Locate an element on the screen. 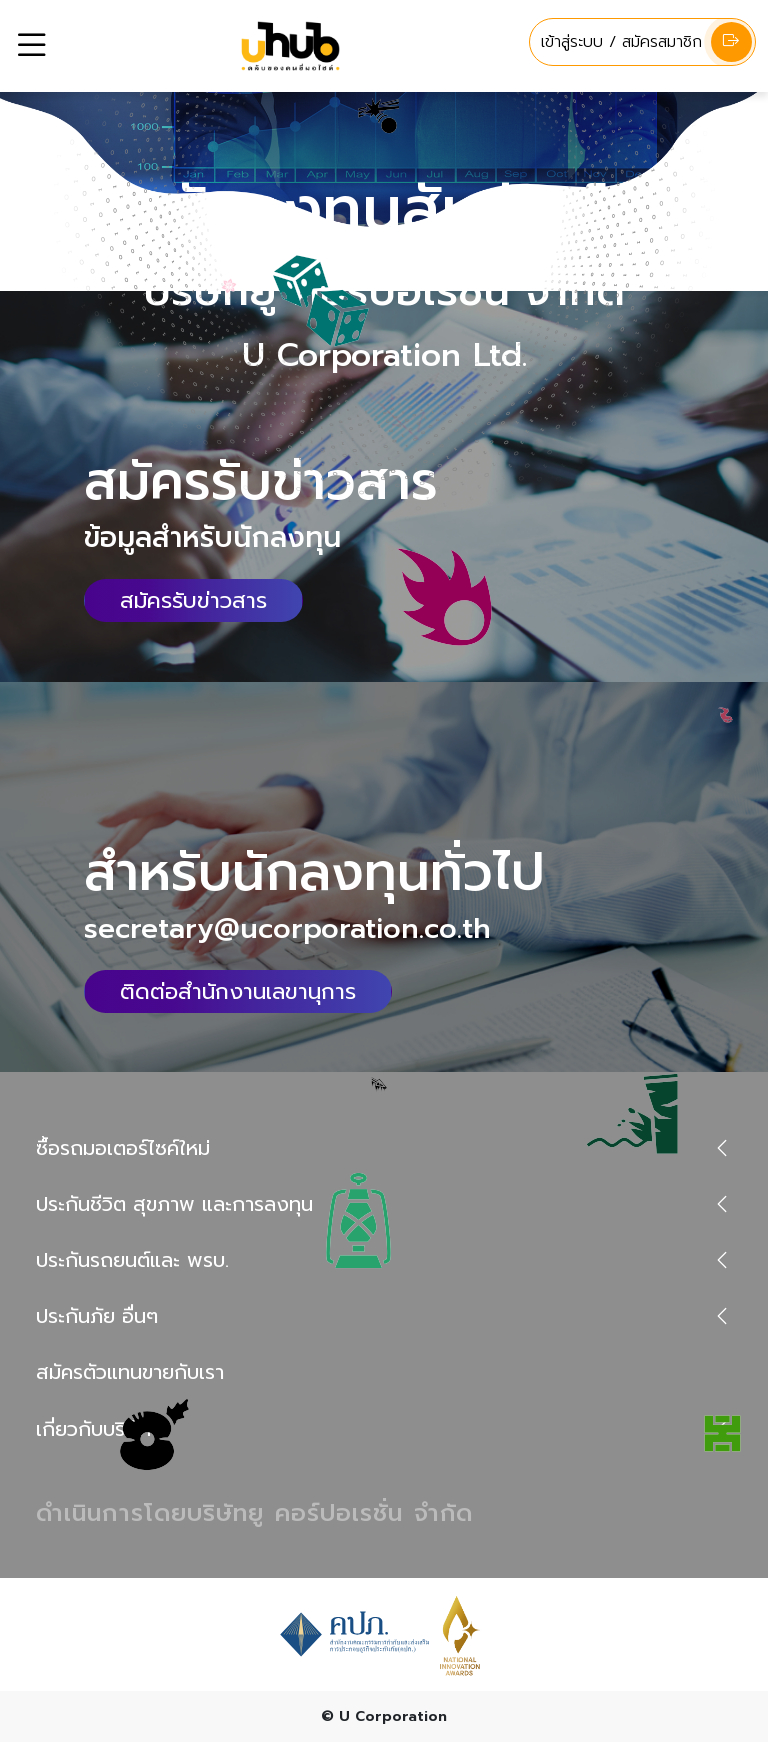 This screenshot has height=1742, width=768. ice arrow ability or spell is located at coordinates (379, 1084).